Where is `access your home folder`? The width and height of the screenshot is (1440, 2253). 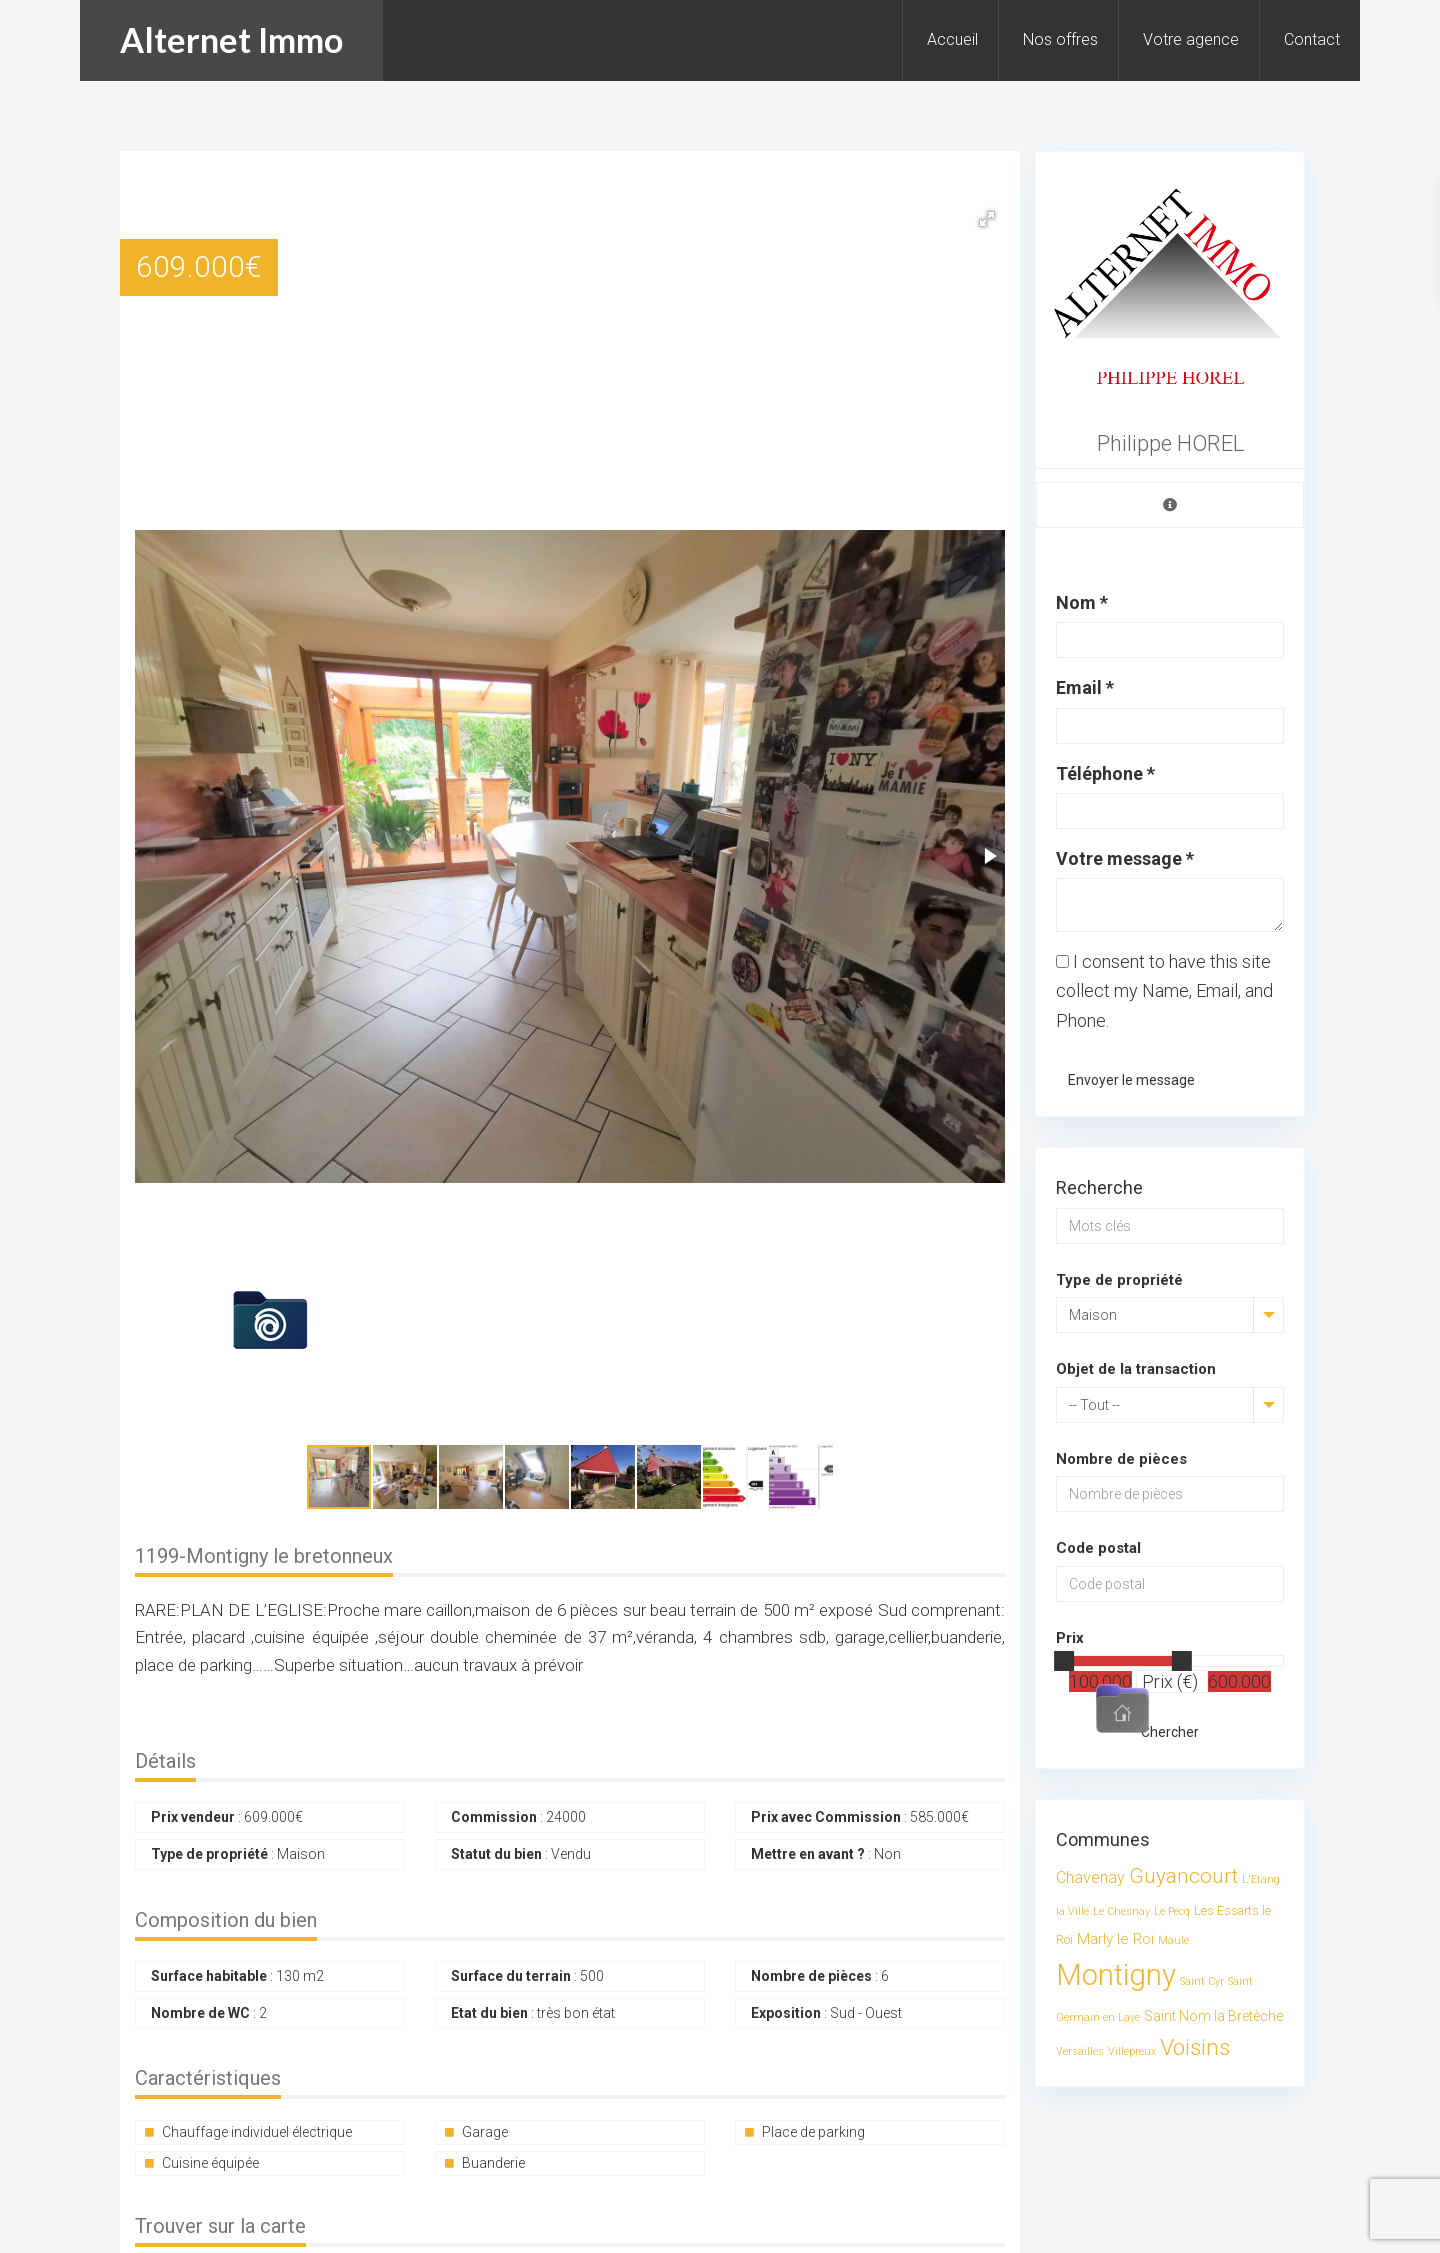
access your home folder is located at coordinates (1122, 1708).